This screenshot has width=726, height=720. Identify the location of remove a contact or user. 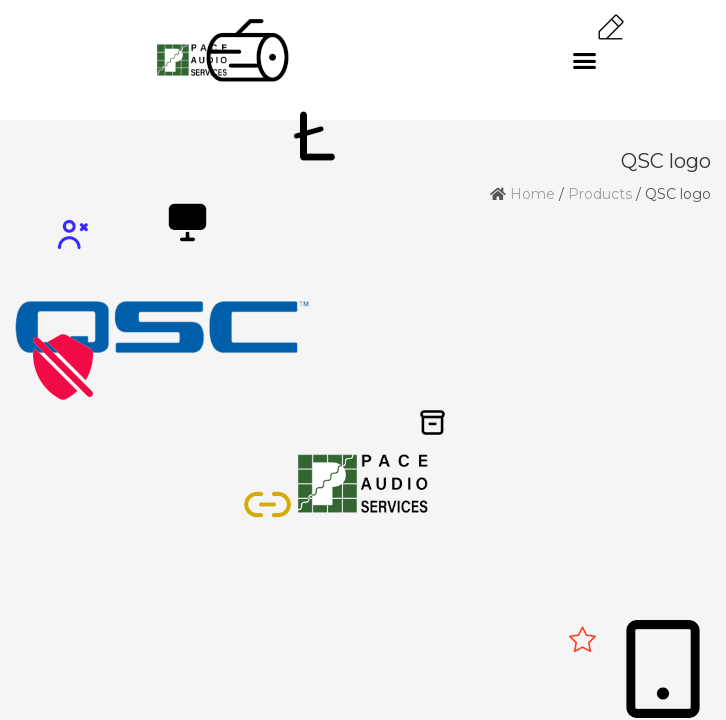
(72, 234).